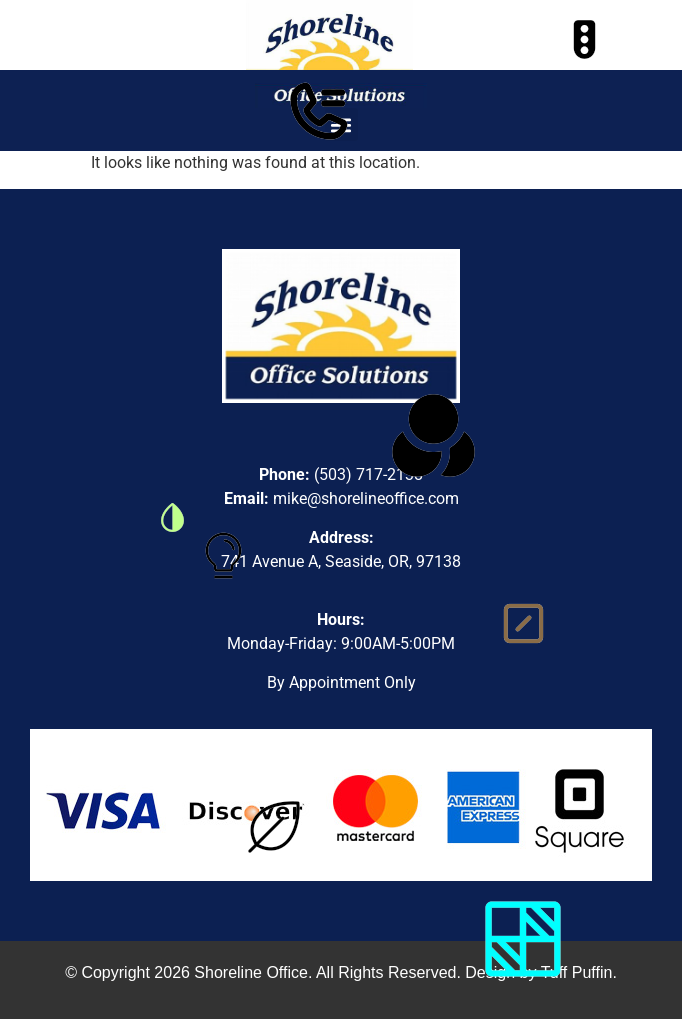 Image resolution: width=682 pixels, height=1019 pixels. What do you see at coordinates (172, 518) in the screenshot?
I see `adjust color saturation or contrast settings` at bounding box center [172, 518].